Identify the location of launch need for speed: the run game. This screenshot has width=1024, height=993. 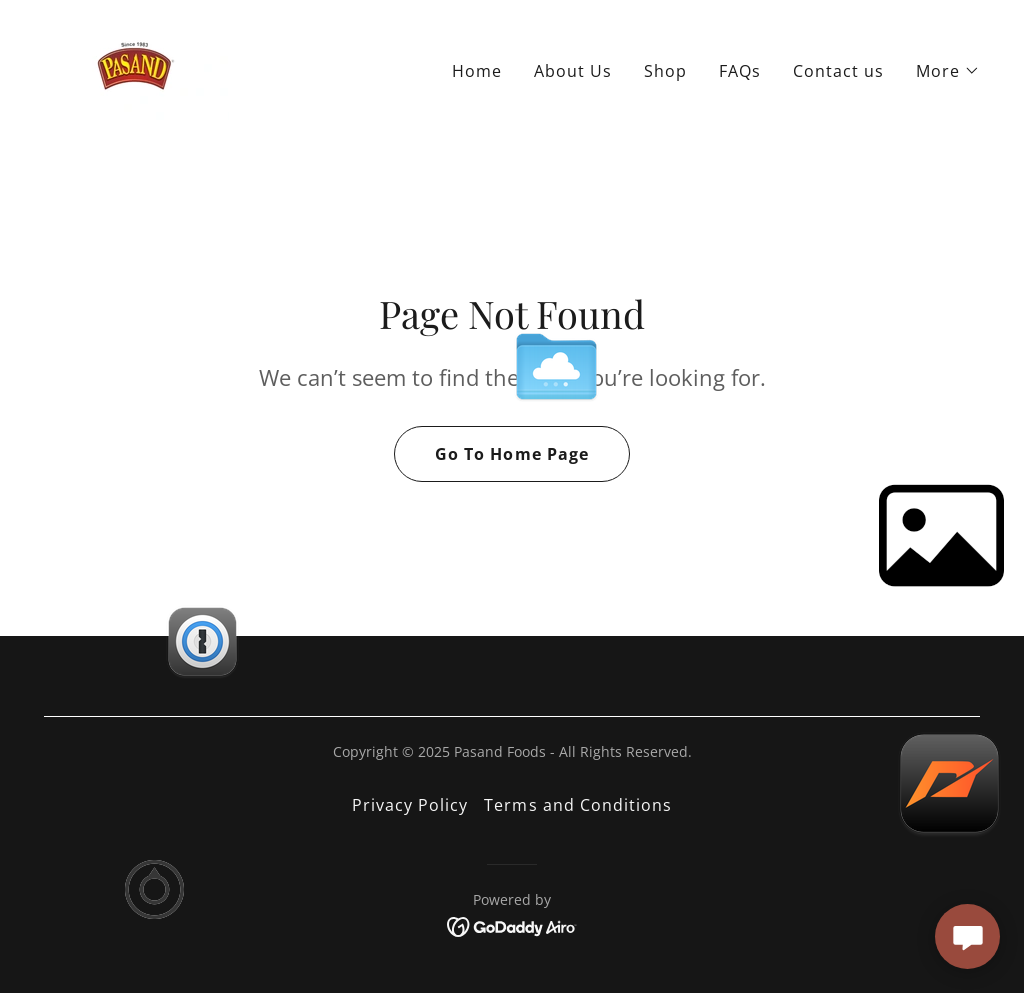
(949, 783).